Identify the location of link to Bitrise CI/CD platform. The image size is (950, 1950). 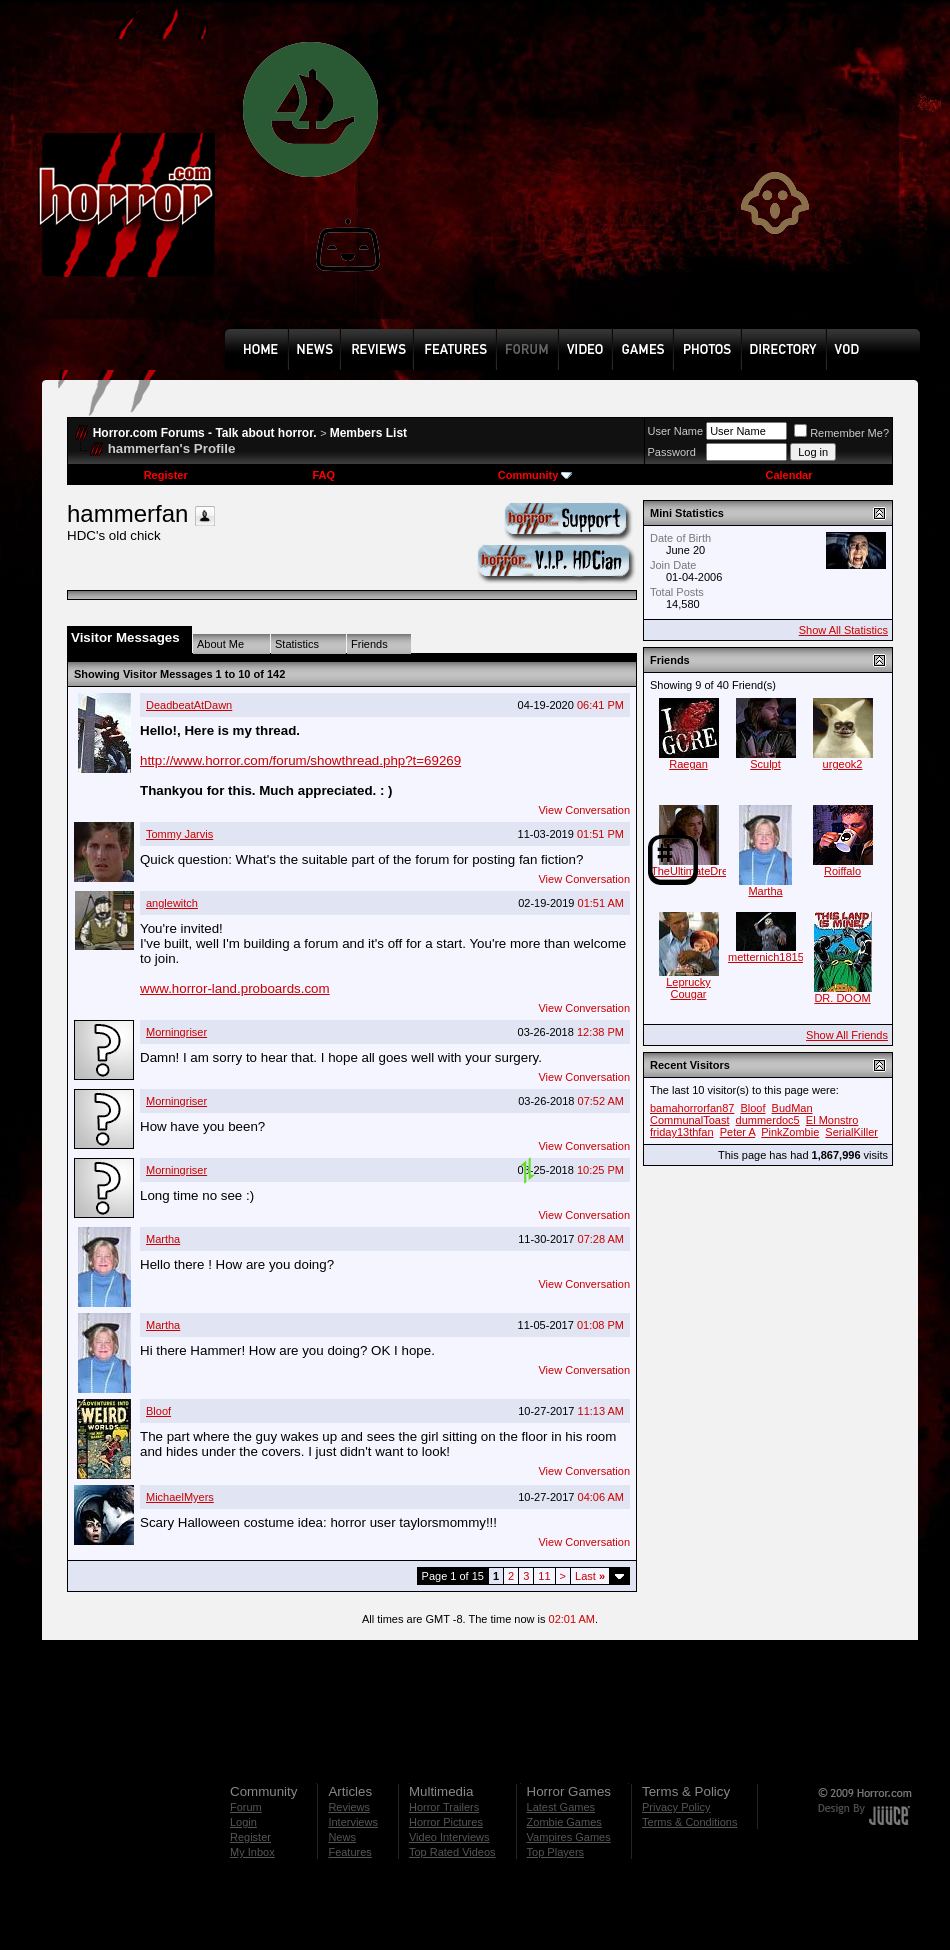
(348, 245).